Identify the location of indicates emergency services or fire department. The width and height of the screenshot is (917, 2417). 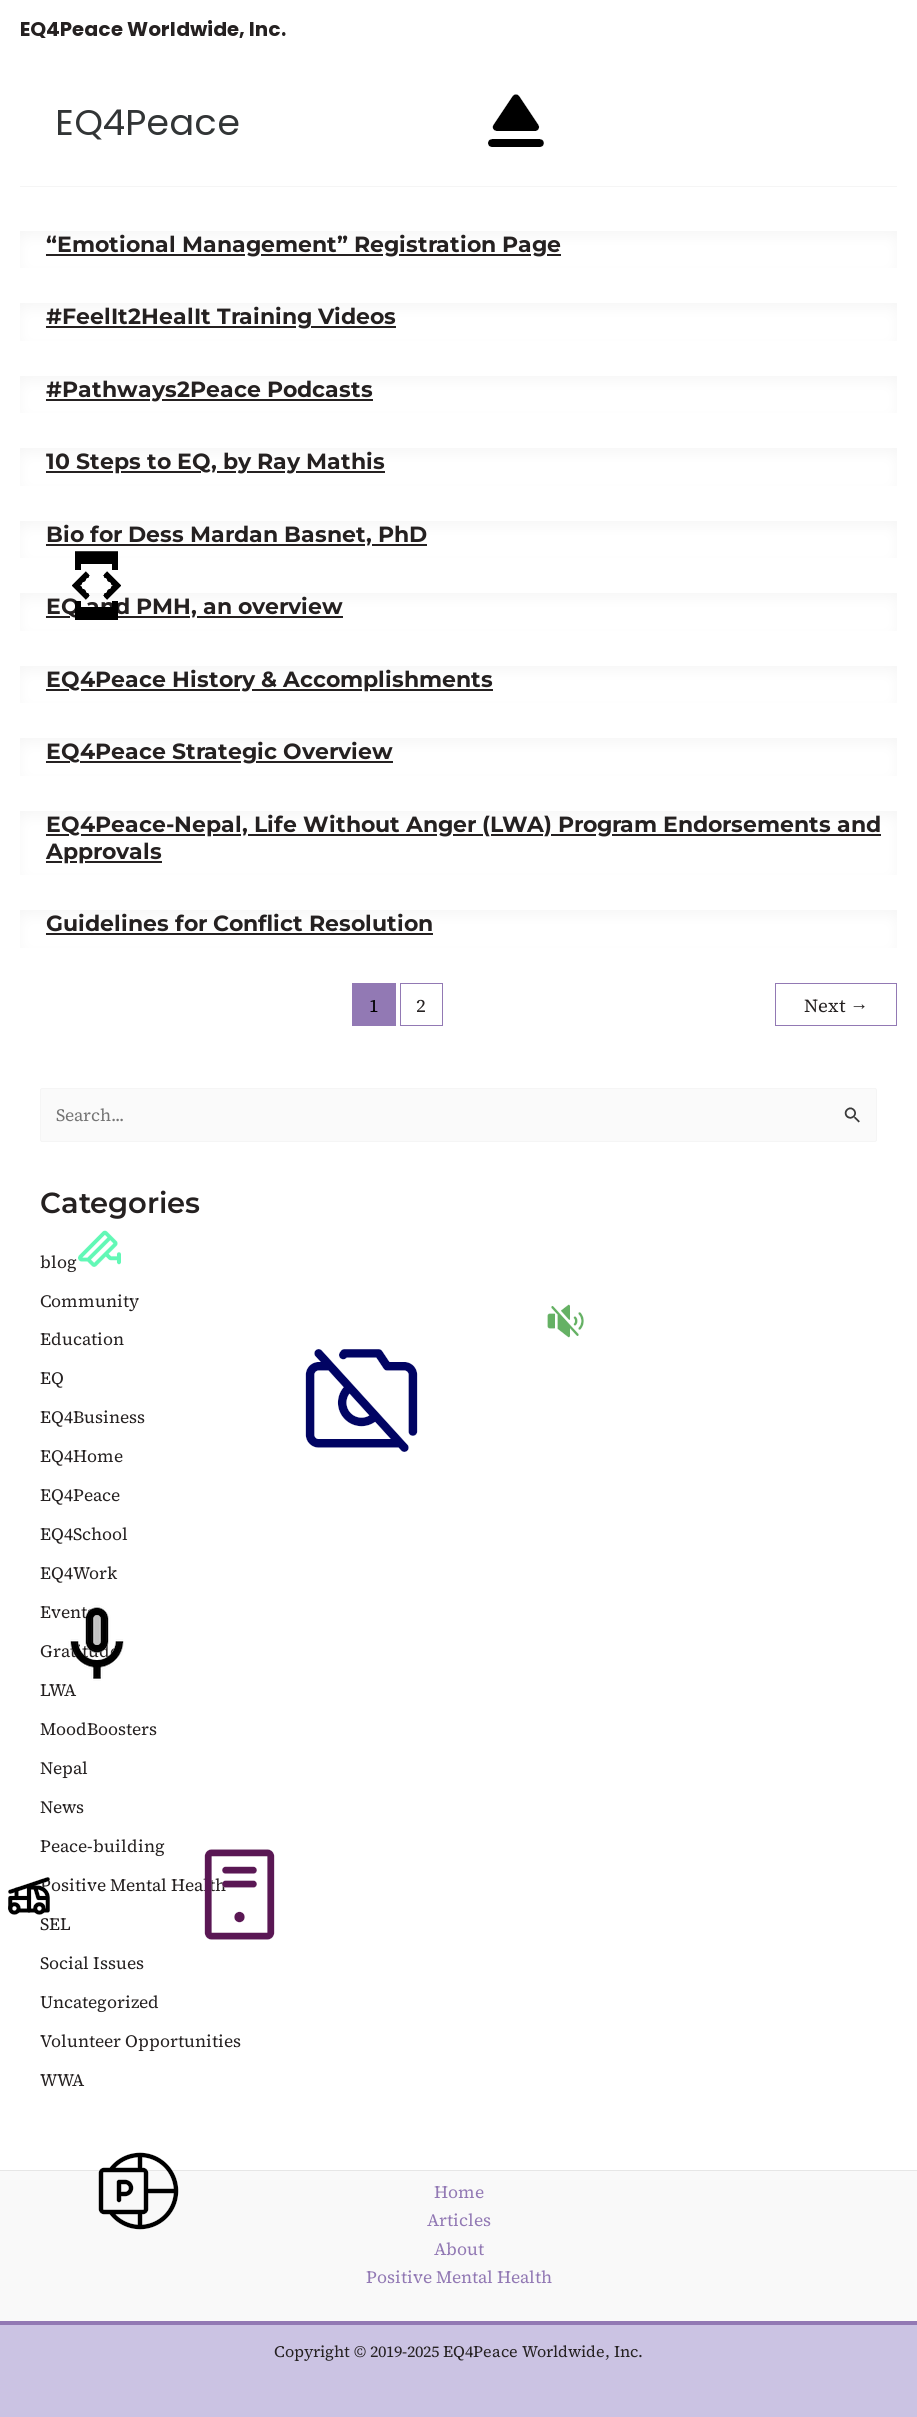
(29, 1898).